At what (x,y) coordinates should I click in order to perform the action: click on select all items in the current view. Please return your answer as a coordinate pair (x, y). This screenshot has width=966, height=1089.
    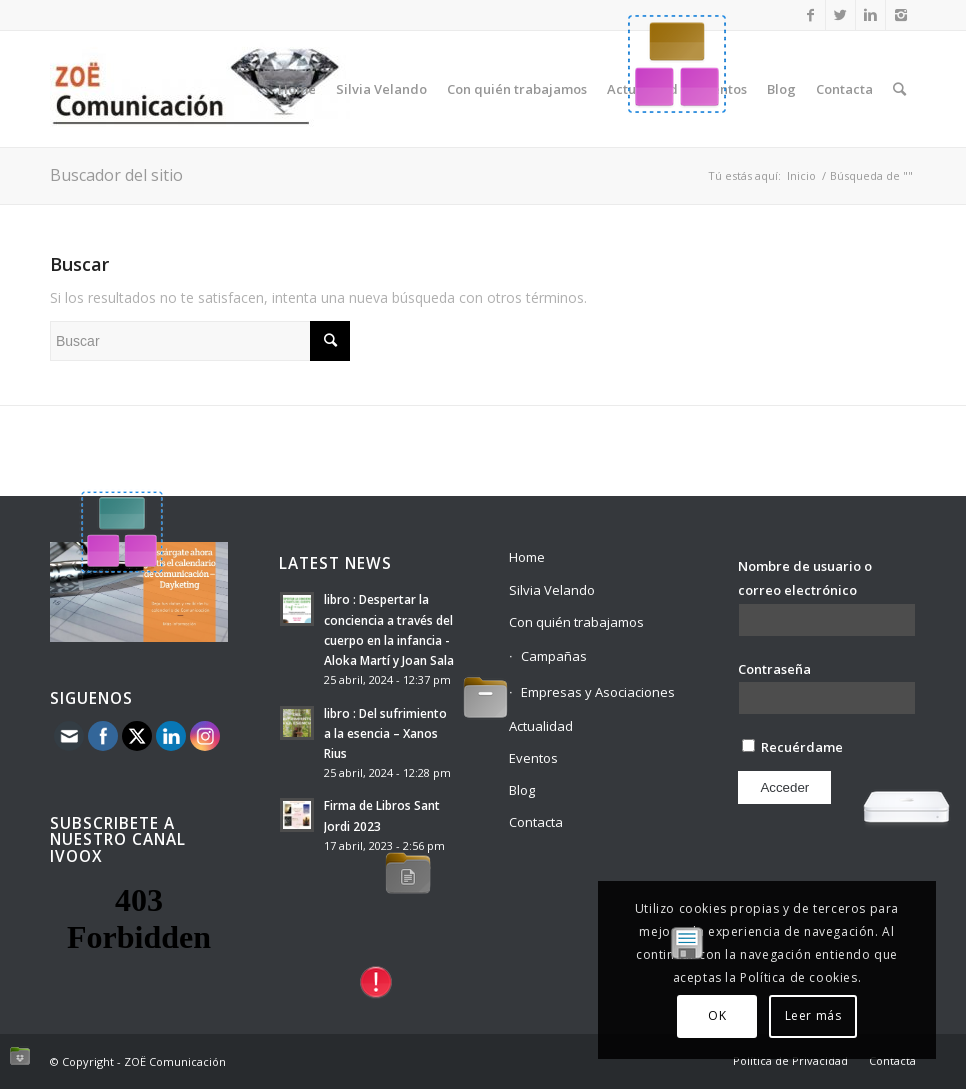
    Looking at the image, I should click on (677, 64).